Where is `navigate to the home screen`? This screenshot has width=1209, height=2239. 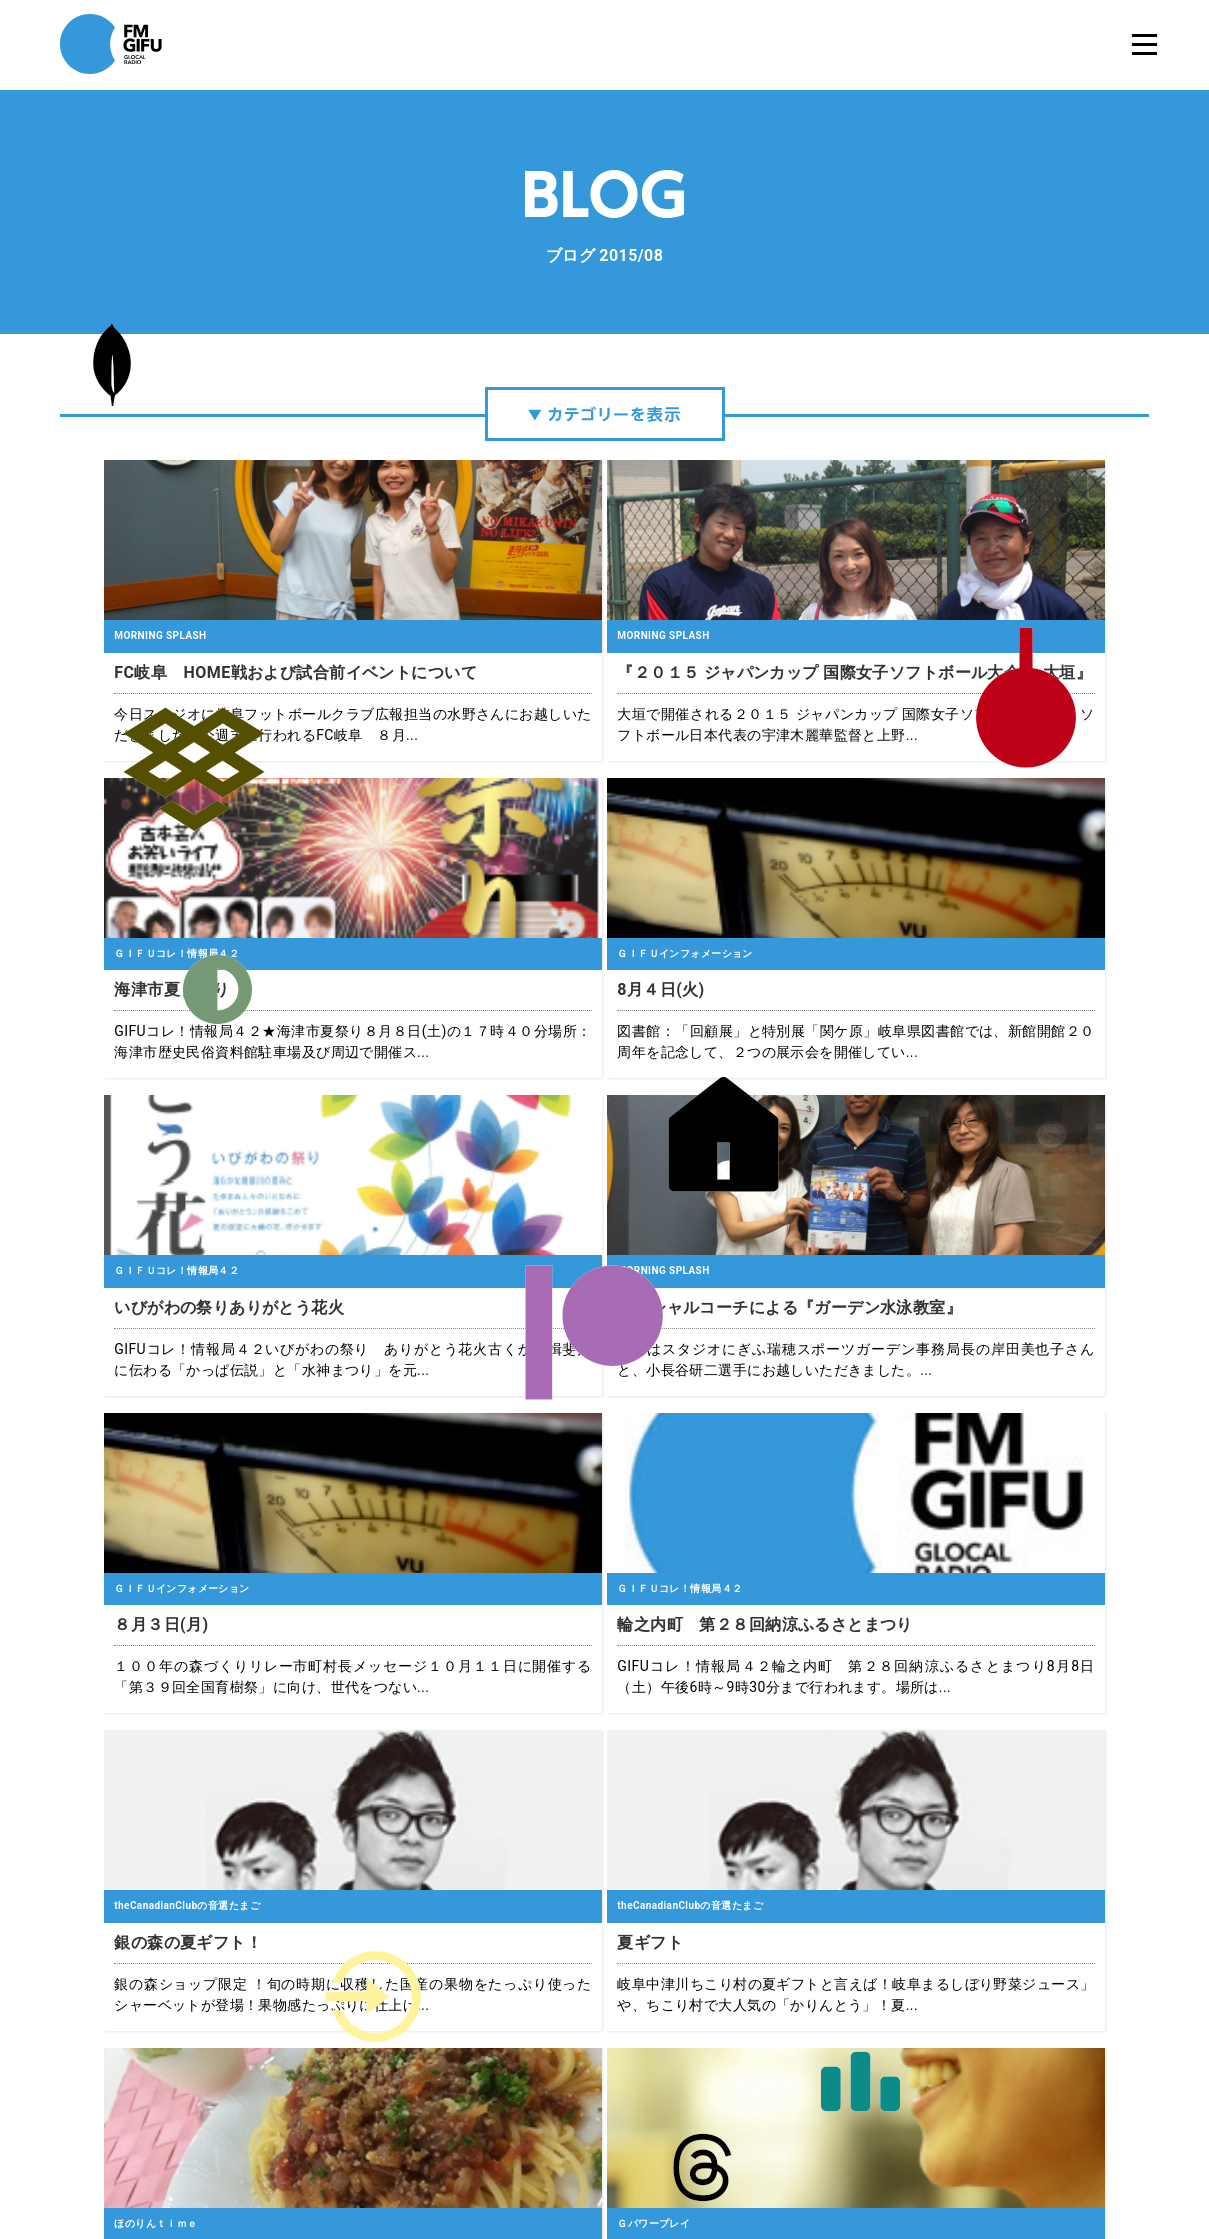 navigate to the home screen is located at coordinates (723, 1136).